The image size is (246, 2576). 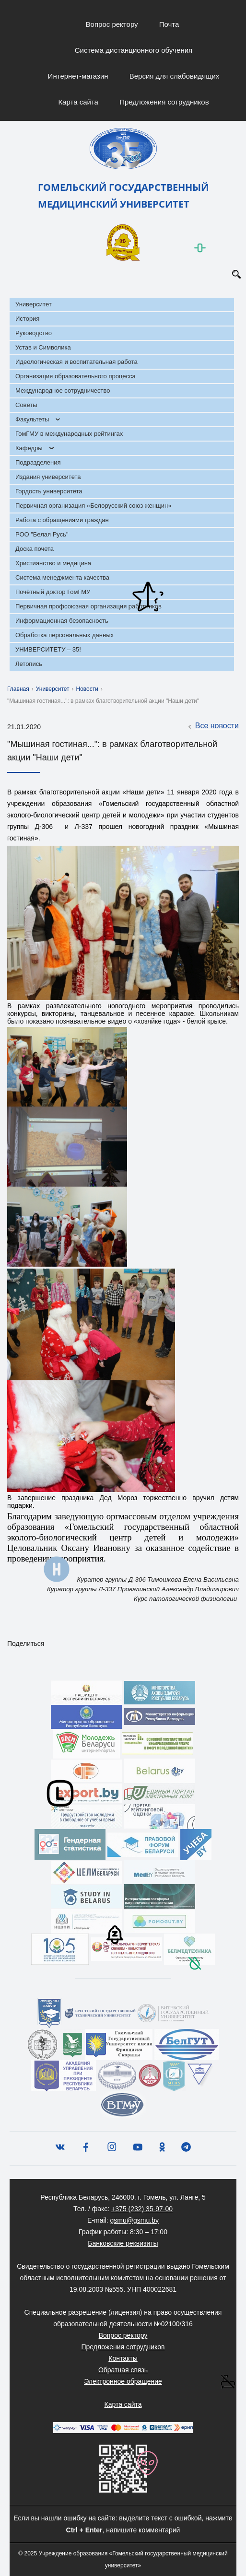 I want to click on align selected element to vertical center, so click(x=200, y=248).